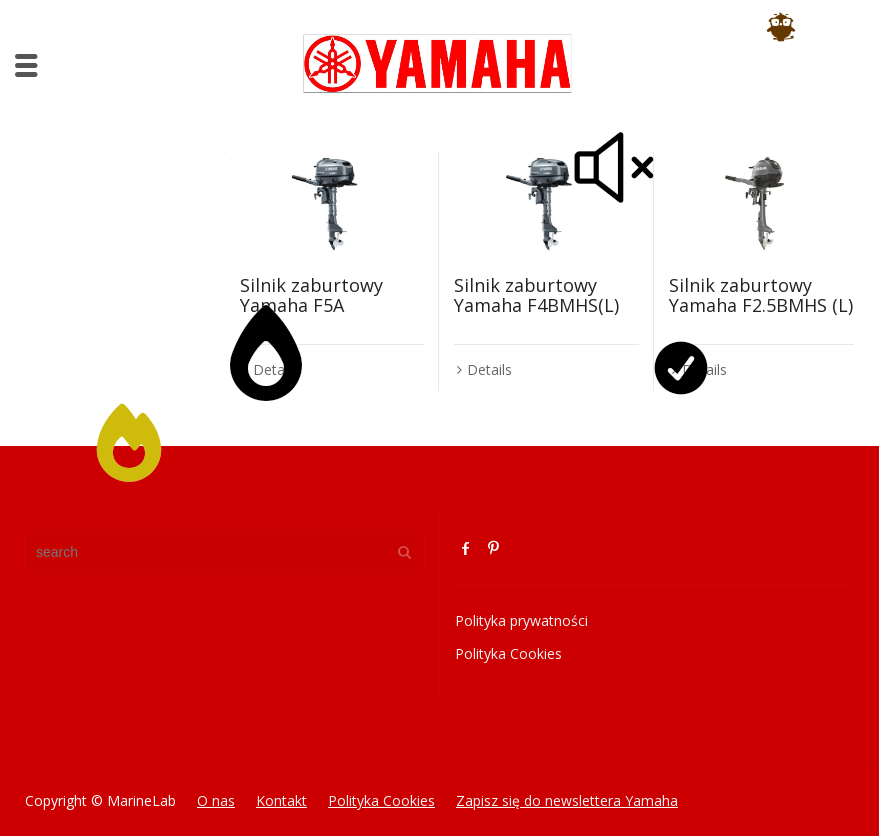 The height and width of the screenshot is (836, 879). Describe the element at coordinates (681, 368) in the screenshot. I see `indicates successful completion of an action` at that location.